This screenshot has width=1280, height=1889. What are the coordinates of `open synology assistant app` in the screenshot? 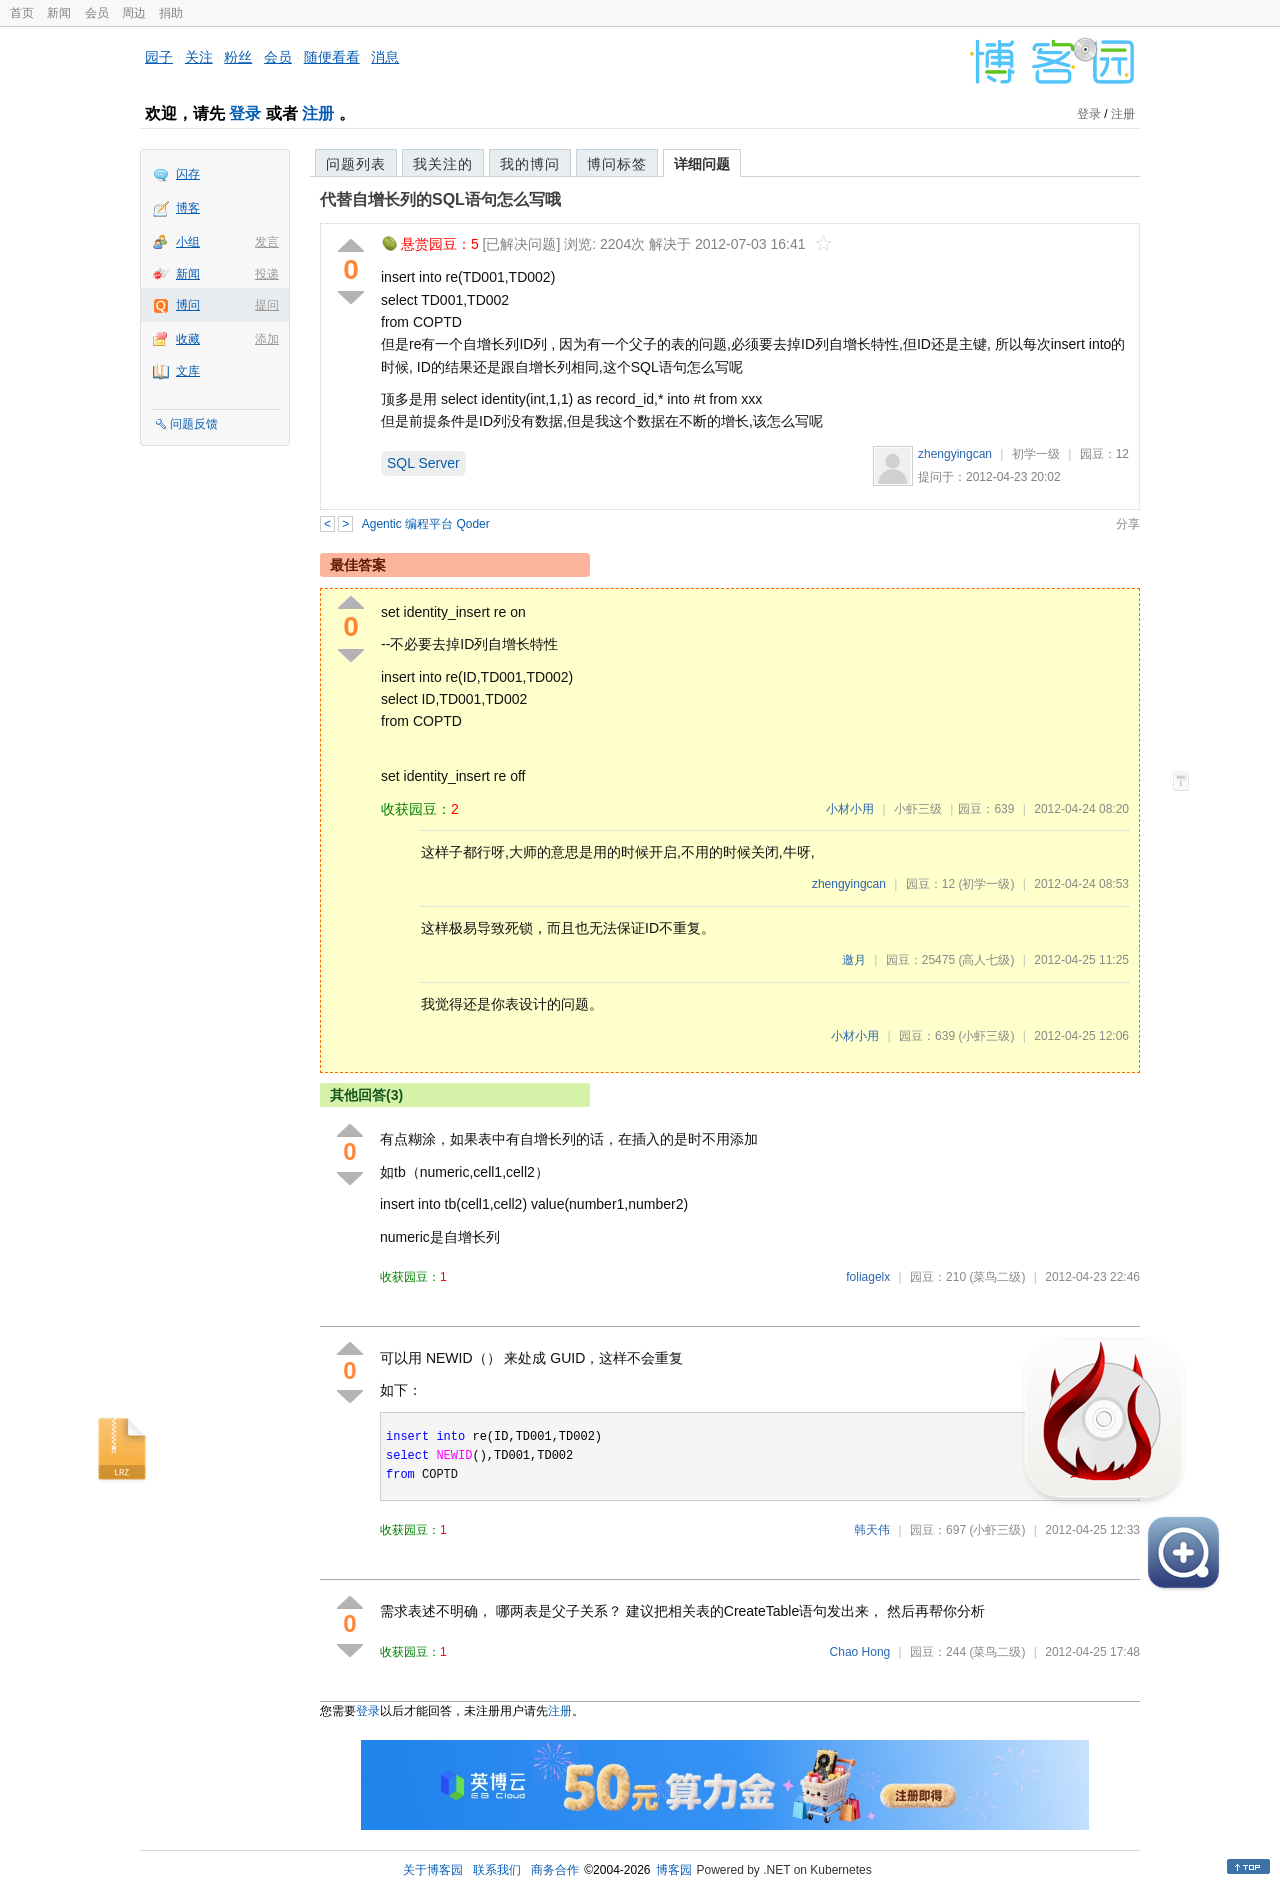 It's located at (1183, 1552).